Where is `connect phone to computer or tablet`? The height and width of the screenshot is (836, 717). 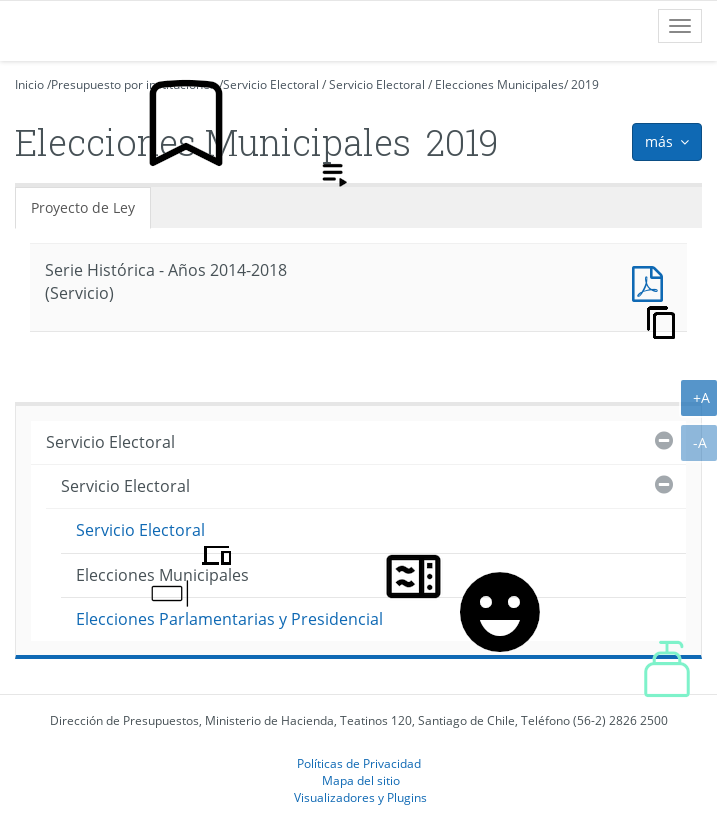 connect phone to computer or tablet is located at coordinates (216, 555).